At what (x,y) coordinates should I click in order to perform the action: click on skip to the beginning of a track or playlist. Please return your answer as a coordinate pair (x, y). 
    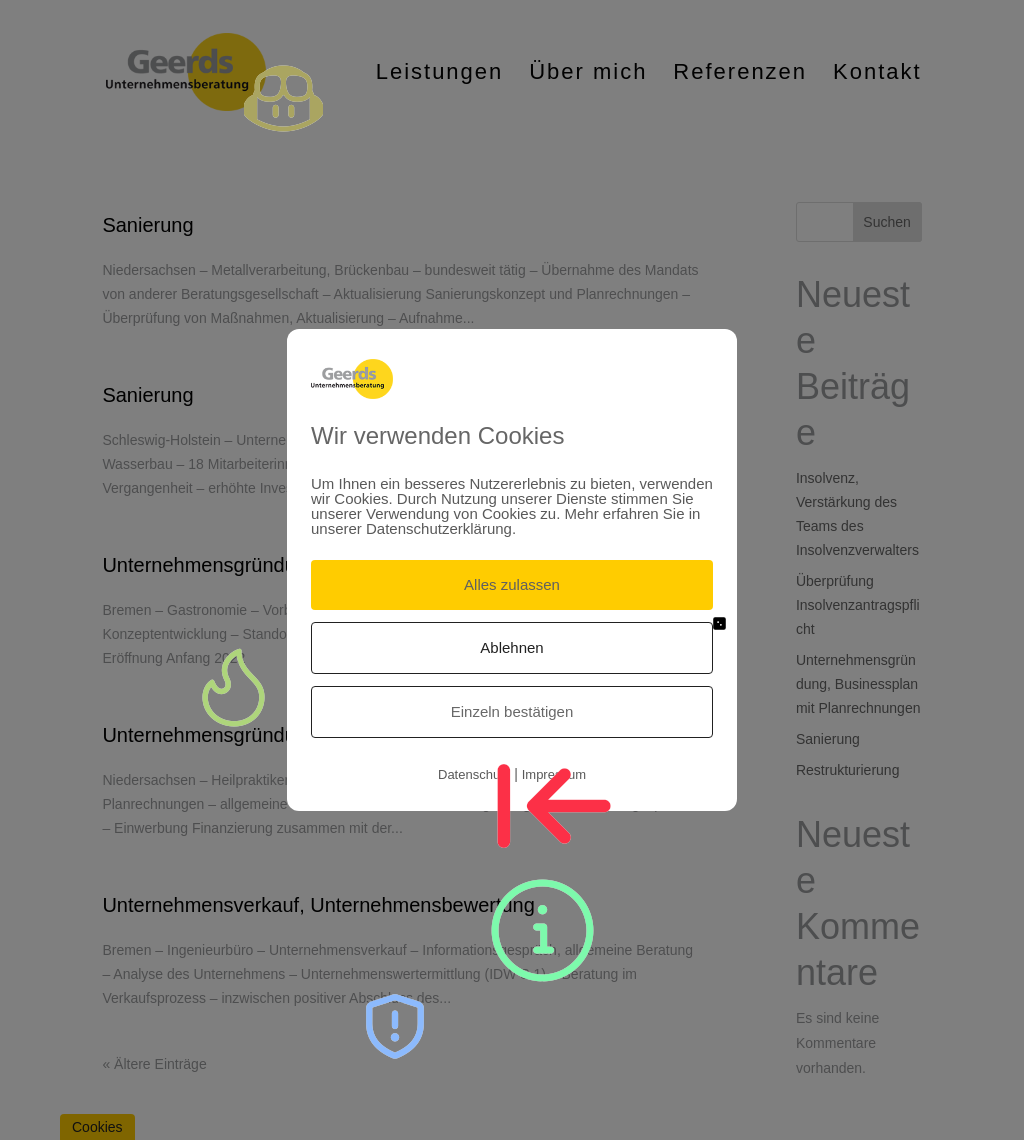
    Looking at the image, I should click on (552, 806).